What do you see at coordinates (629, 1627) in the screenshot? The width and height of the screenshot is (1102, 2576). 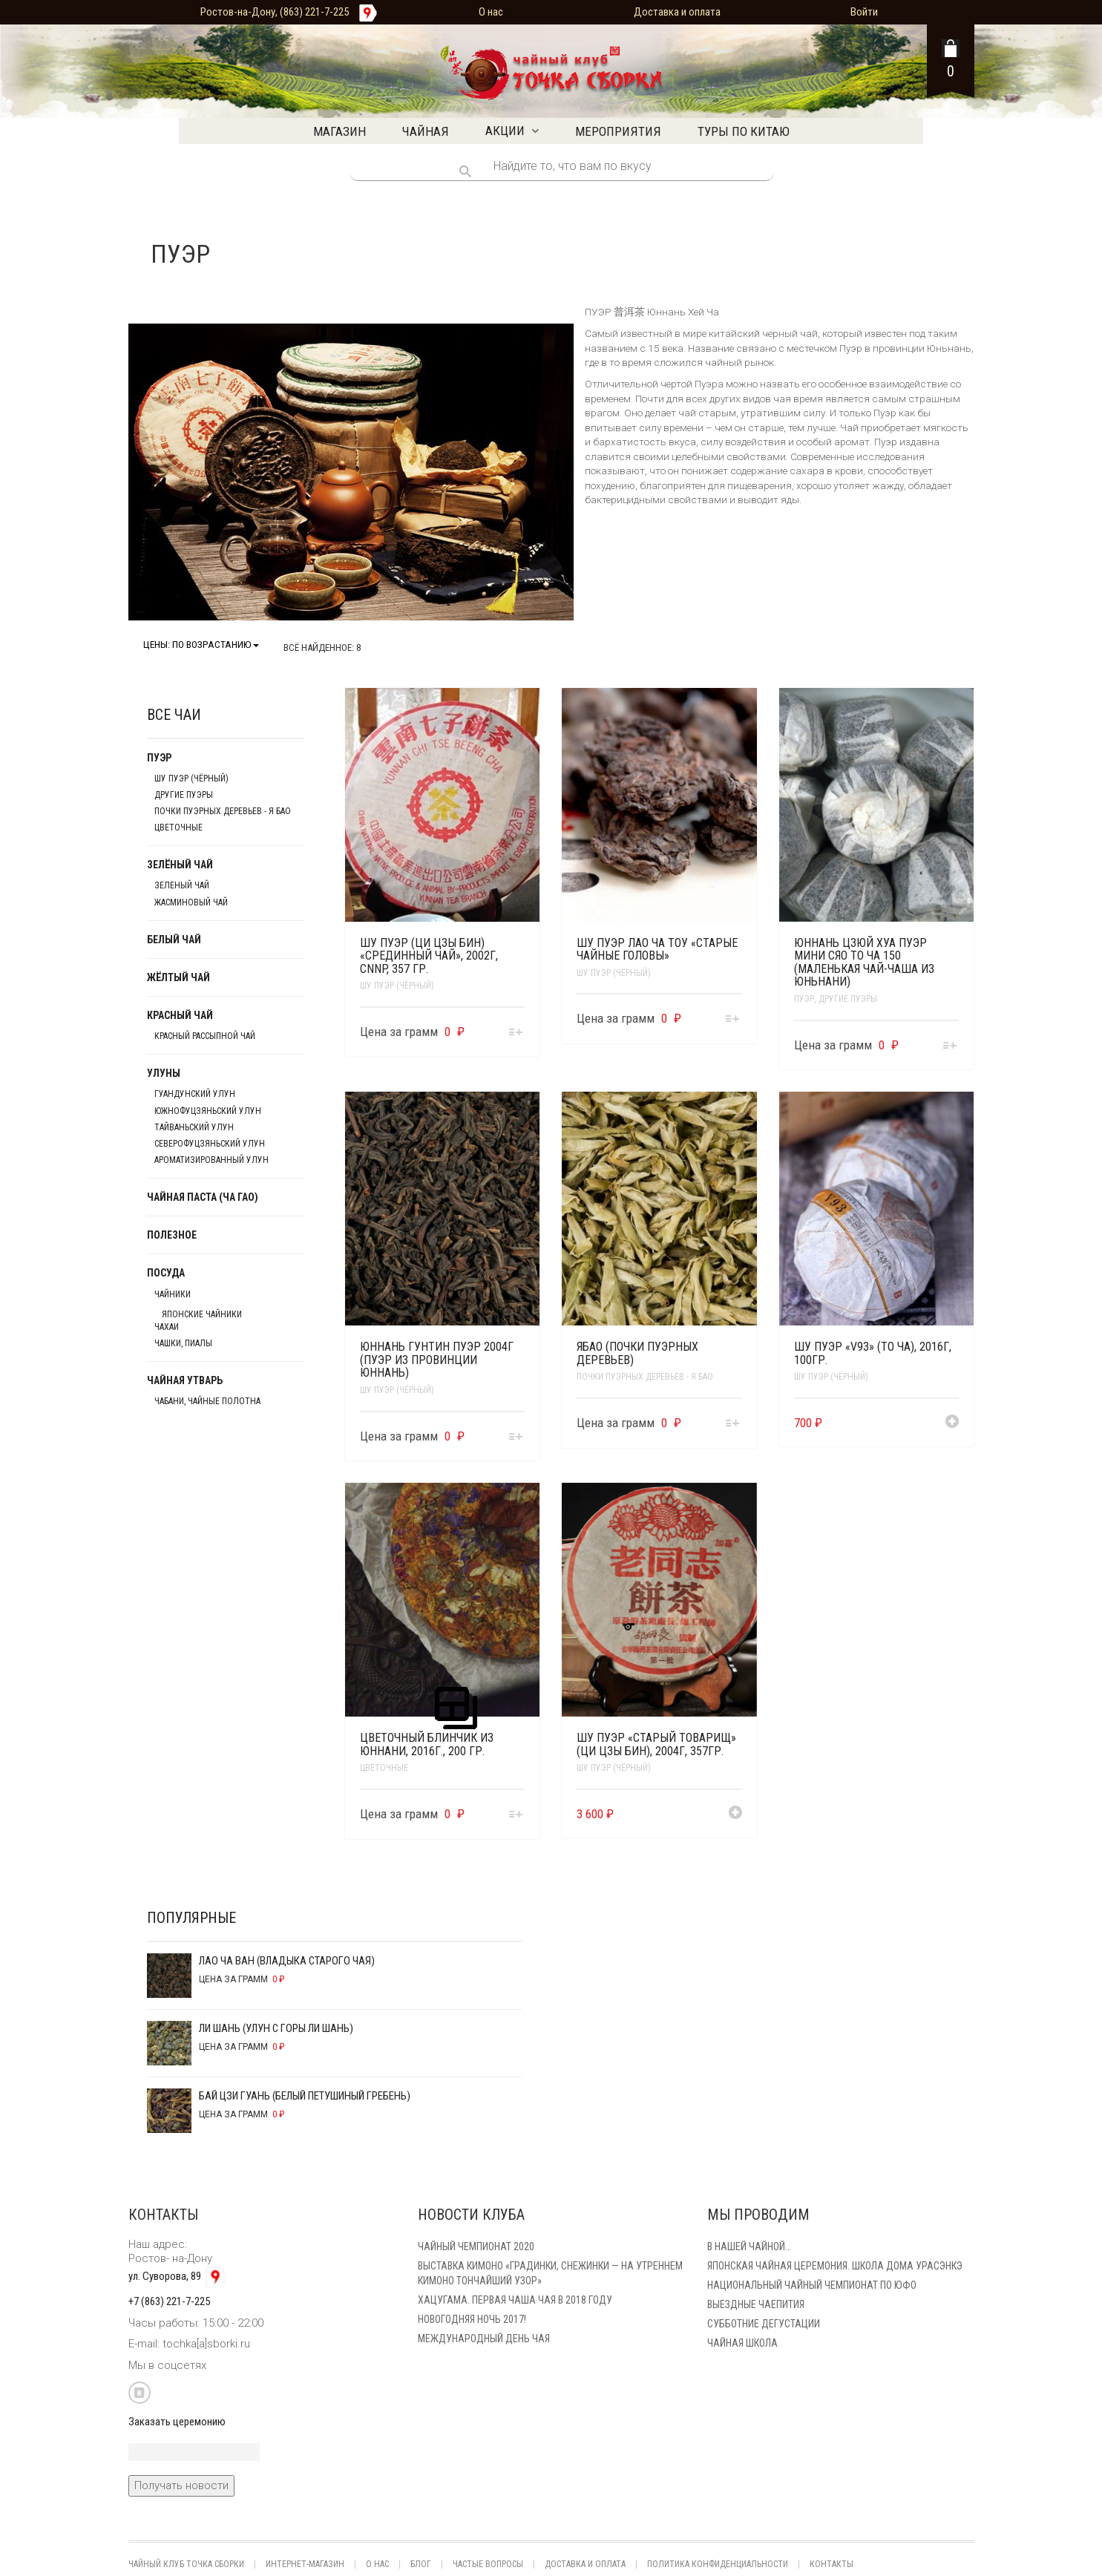 I see `access sports scores and updates` at bounding box center [629, 1627].